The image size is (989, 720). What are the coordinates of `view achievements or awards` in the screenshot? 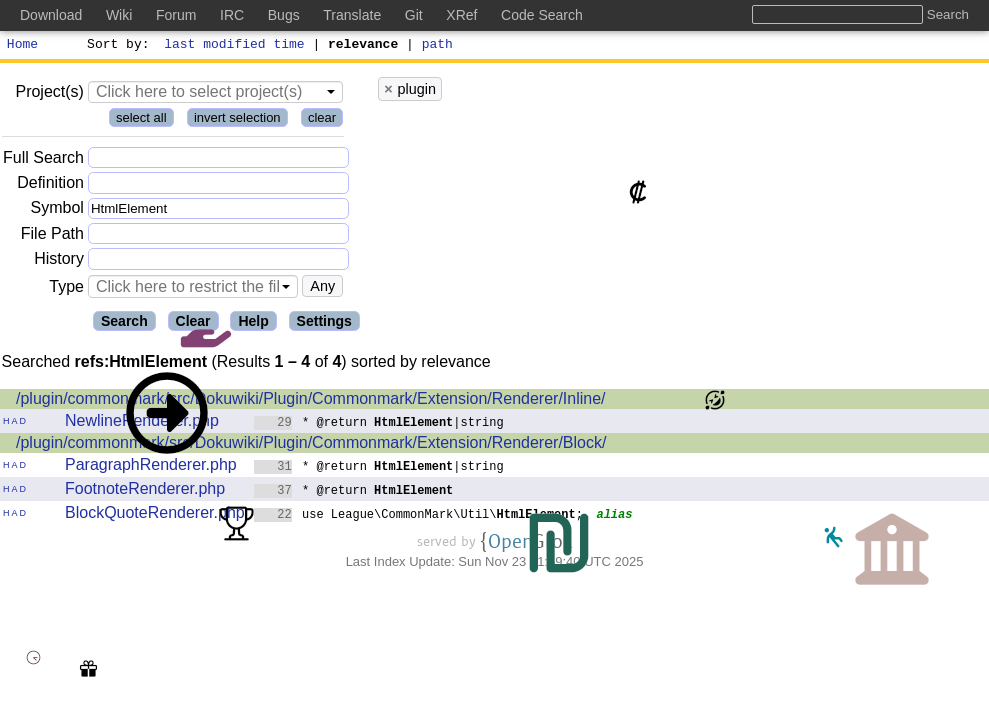 It's located at (236, 523).